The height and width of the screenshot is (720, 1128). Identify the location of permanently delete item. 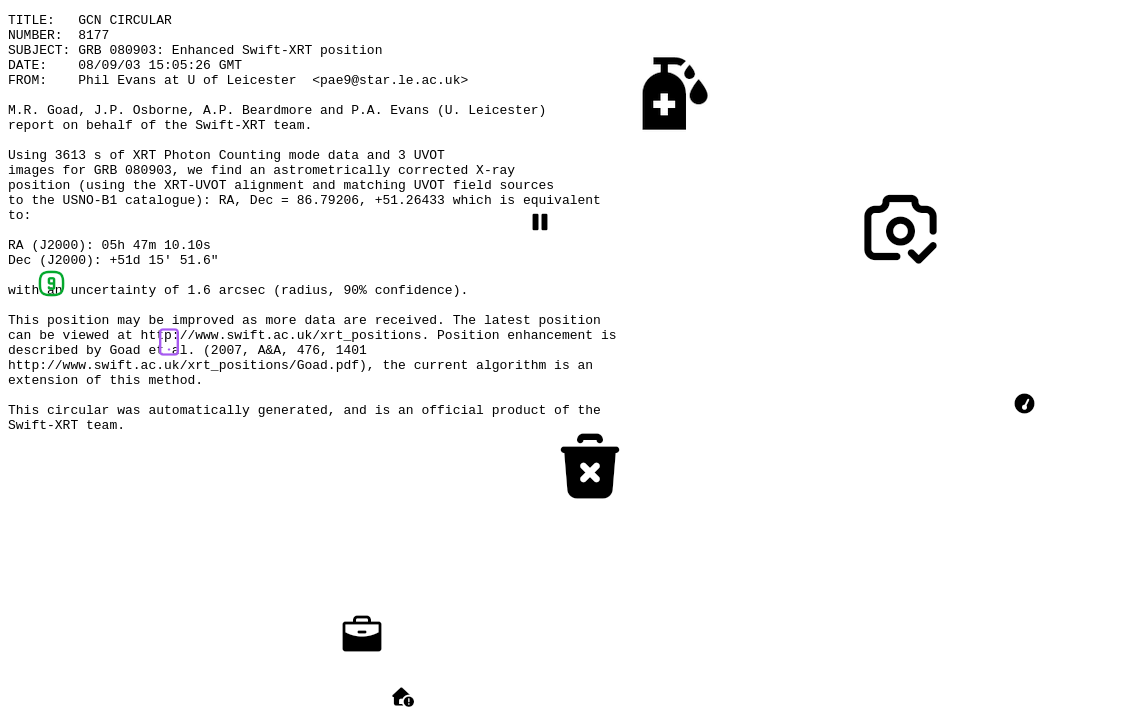
(590, 466).